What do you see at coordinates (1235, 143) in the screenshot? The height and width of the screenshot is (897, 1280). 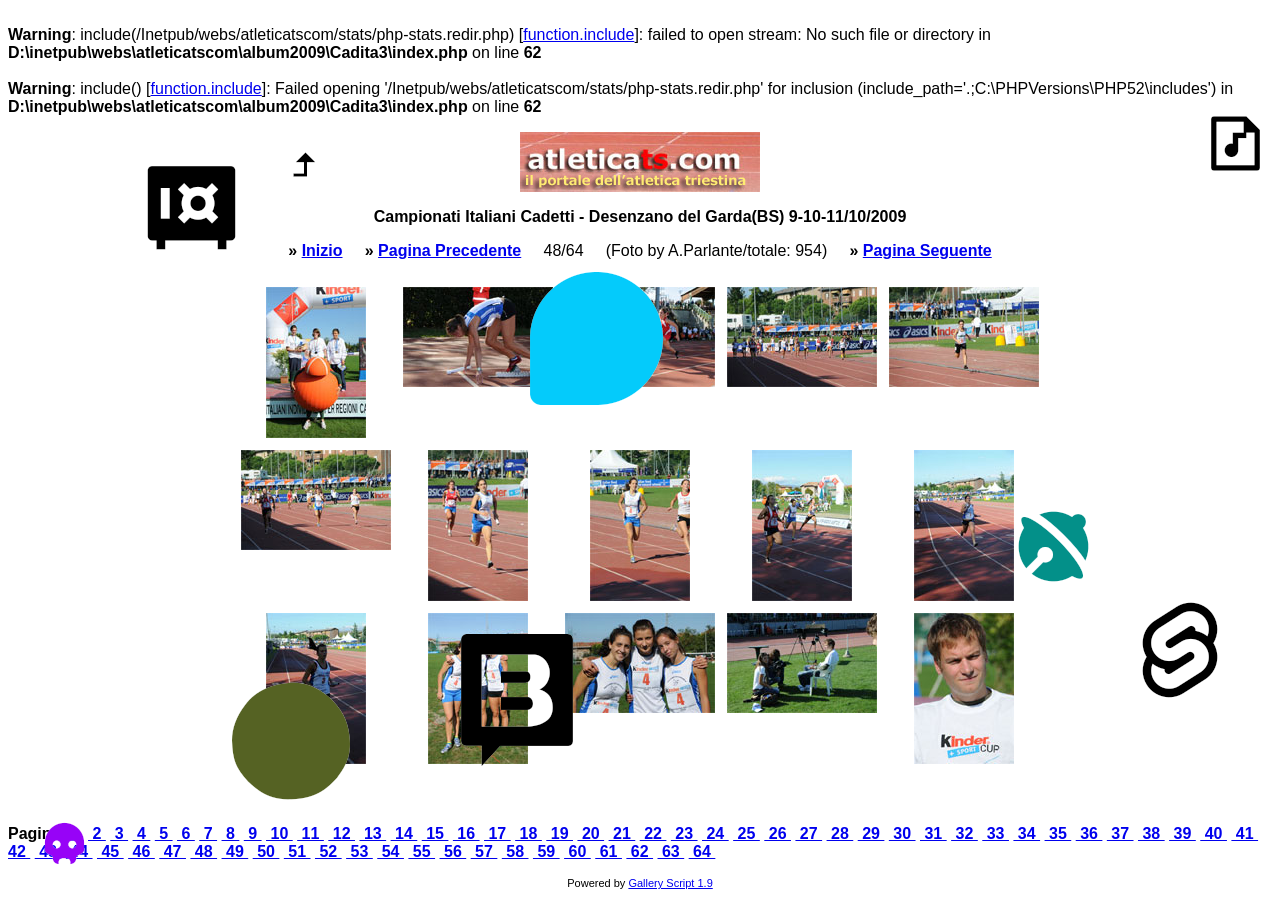 I see `open an audio or music file` at bounding box center [1235, 143].